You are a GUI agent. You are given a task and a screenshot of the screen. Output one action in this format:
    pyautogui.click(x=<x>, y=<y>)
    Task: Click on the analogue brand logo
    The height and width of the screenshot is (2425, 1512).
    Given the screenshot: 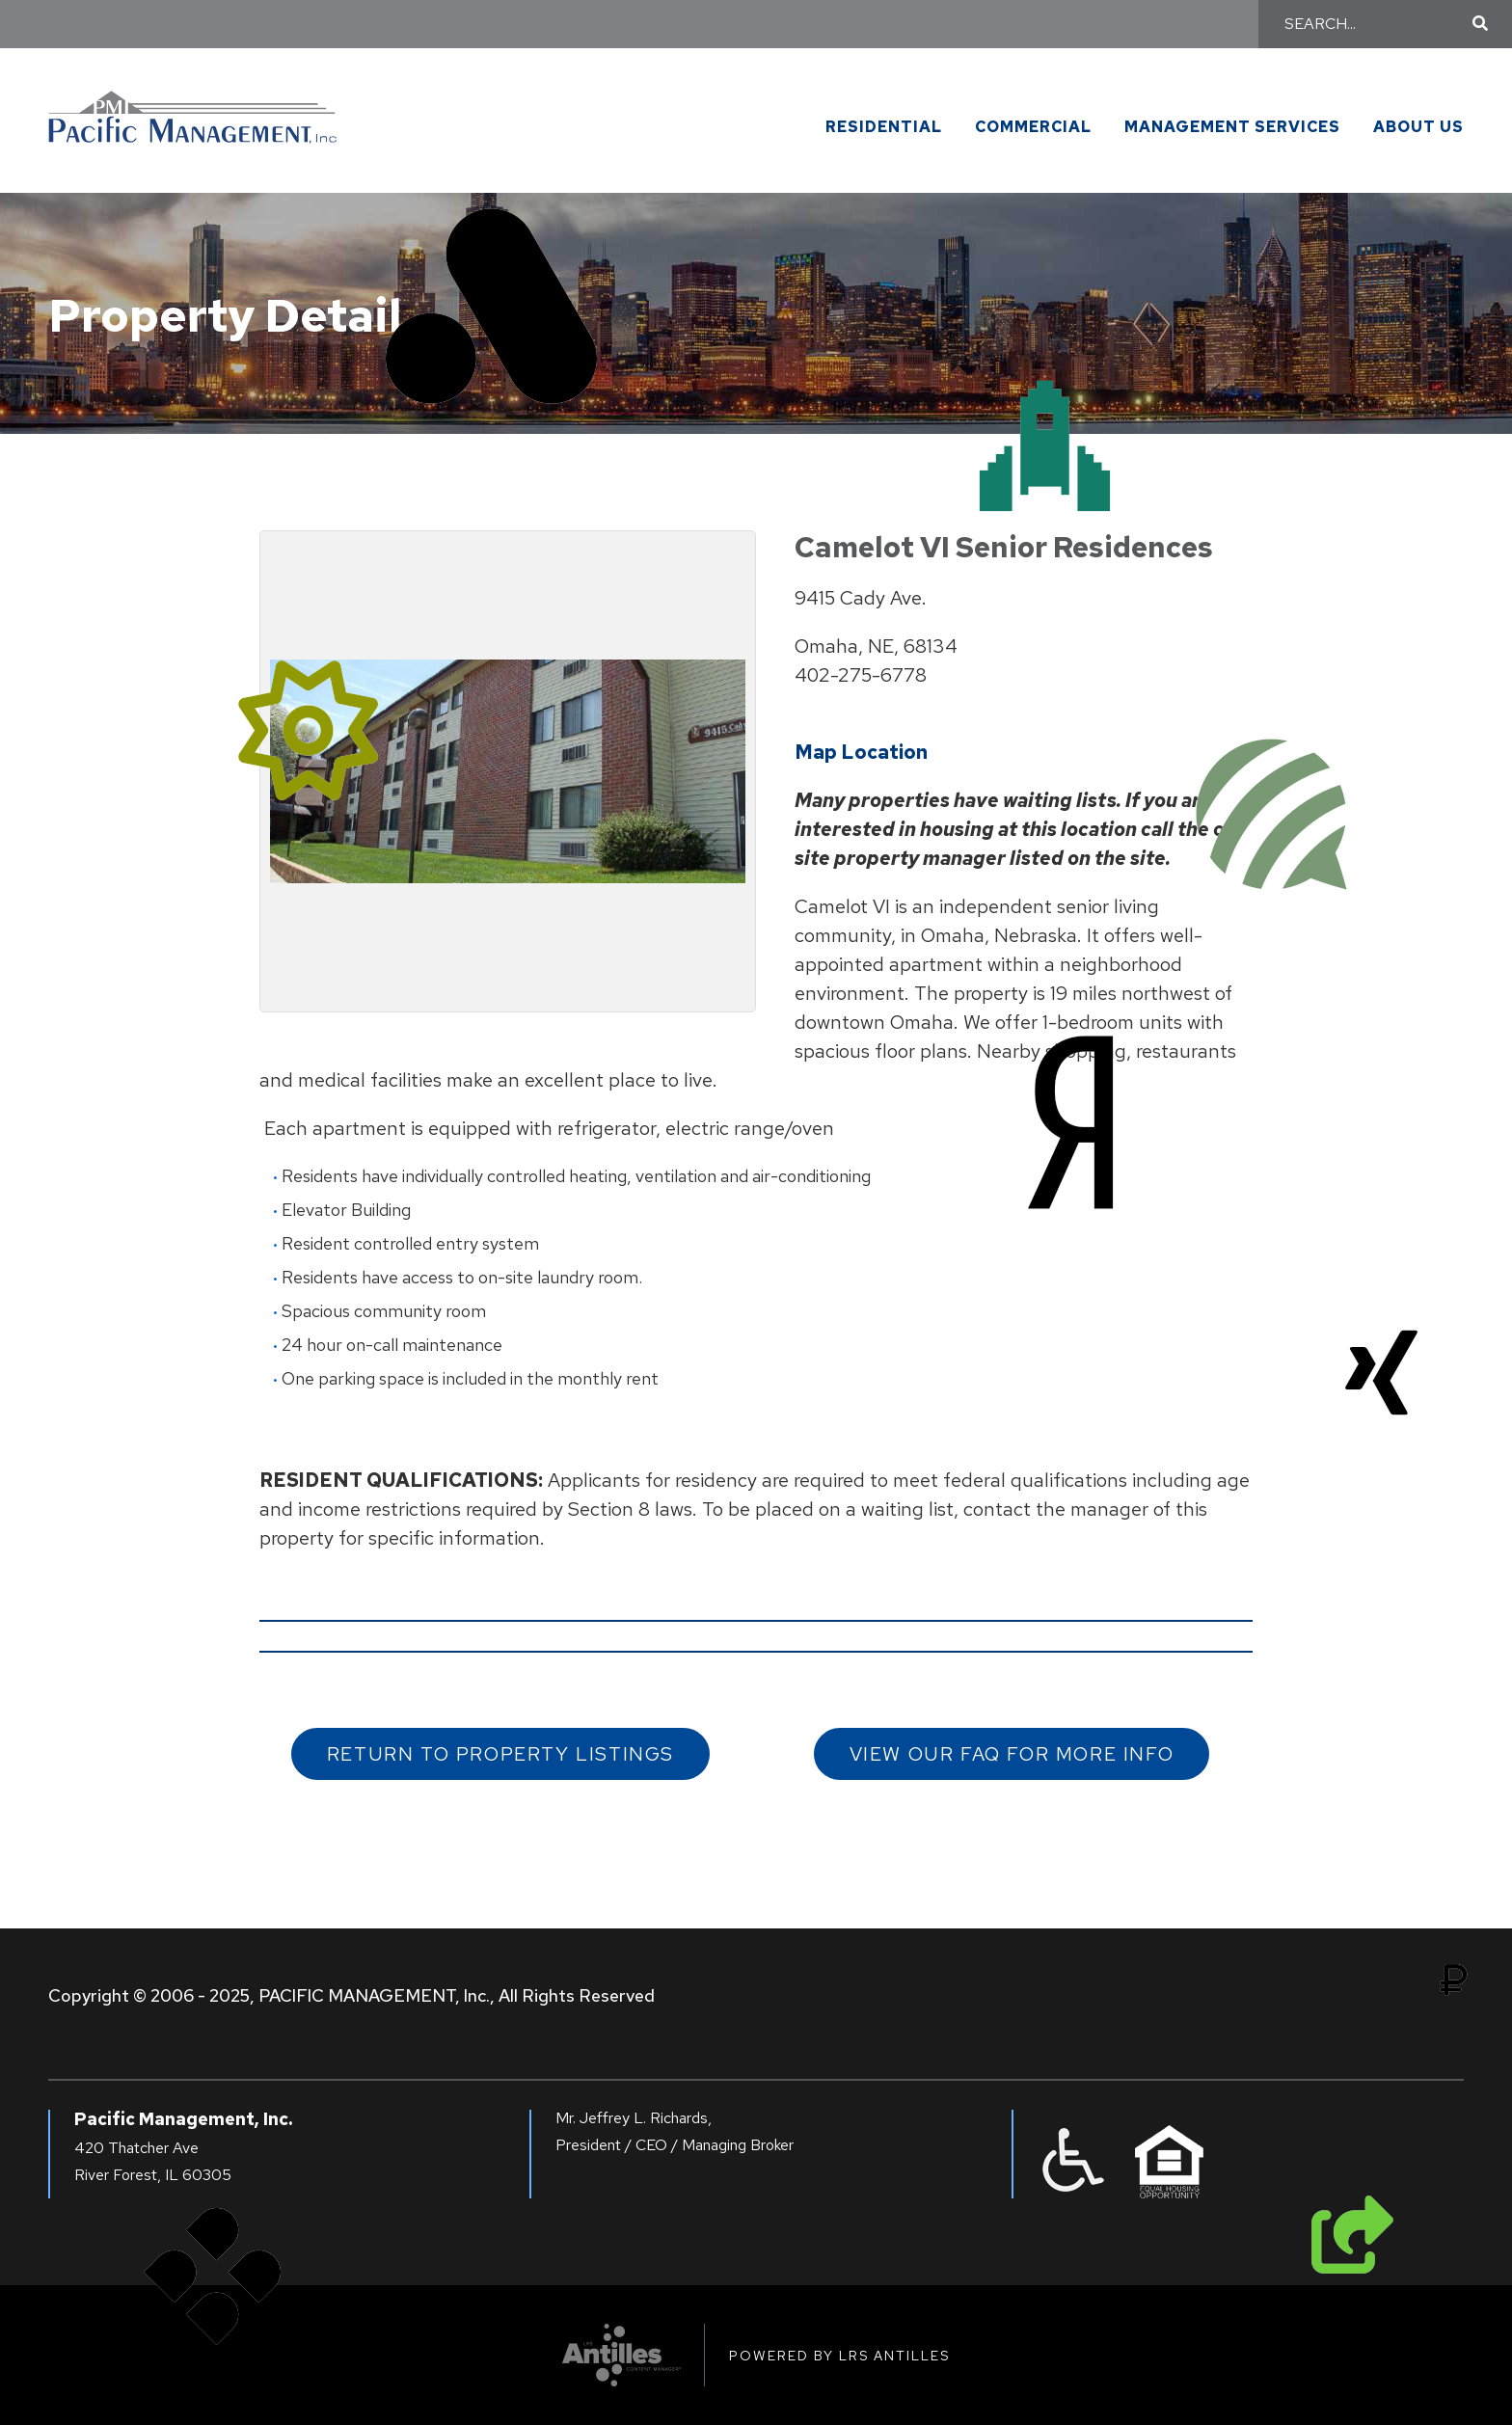 What is the action you would take?
    pyautogui.click(x=491, y=306)
    